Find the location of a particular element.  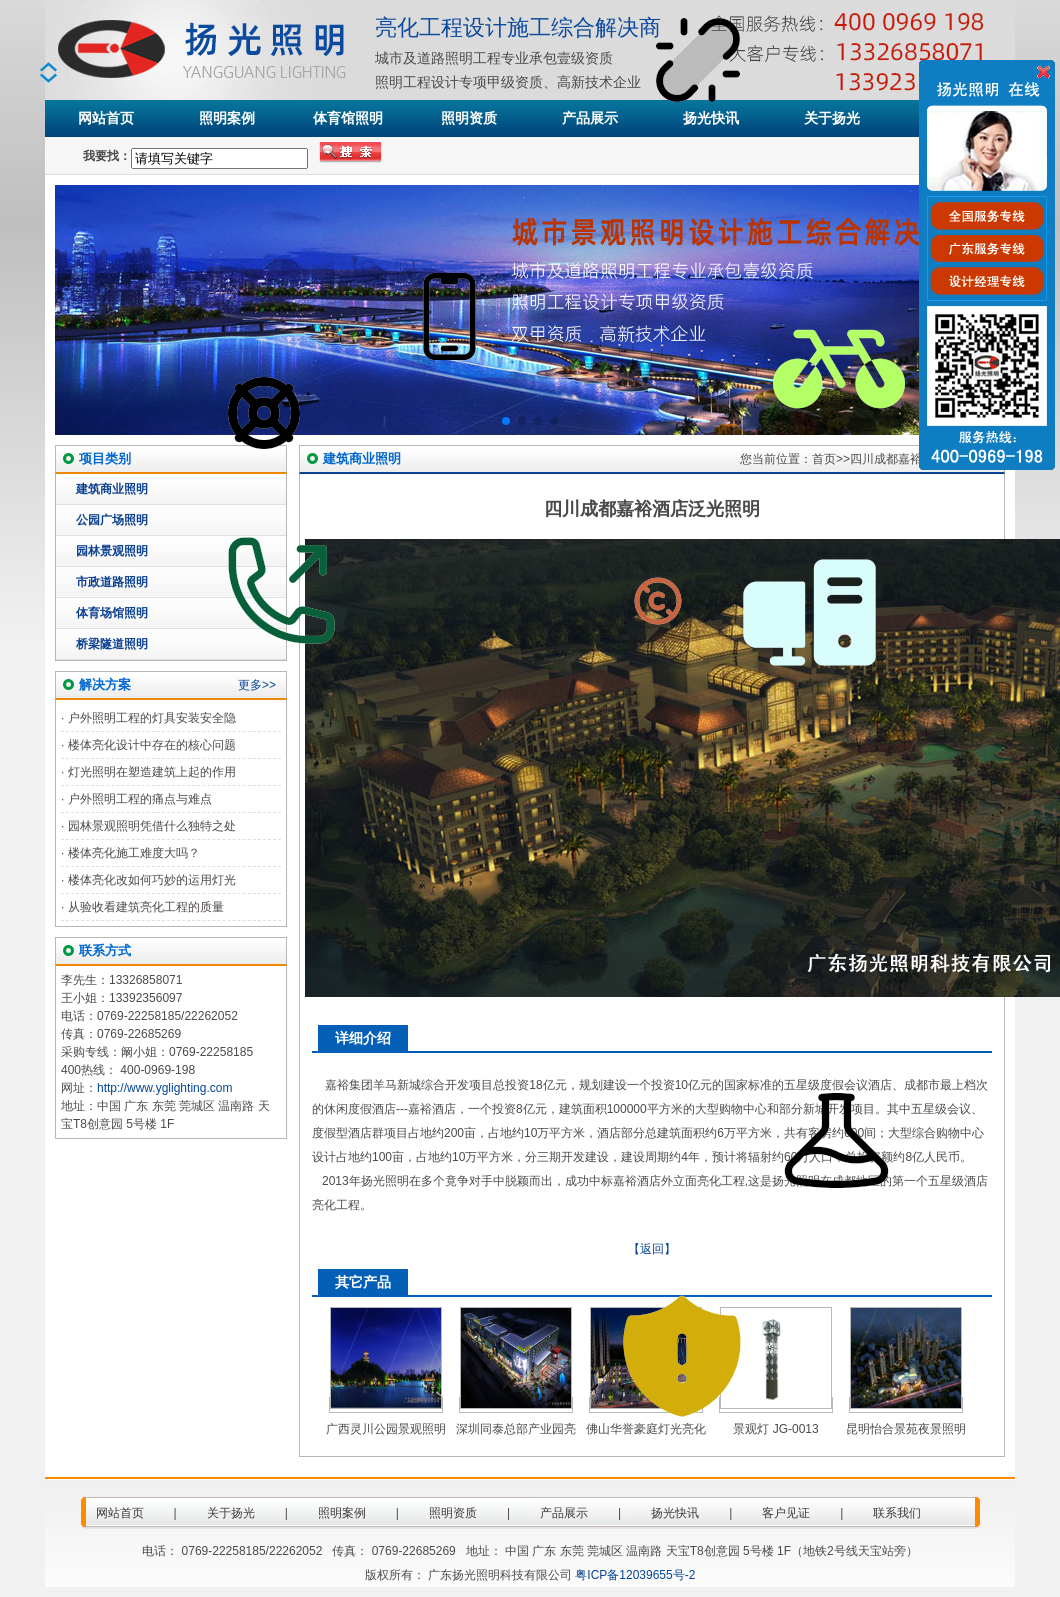

indicates content is copyright-free or in the public domain is located at coordinates (658, 601).